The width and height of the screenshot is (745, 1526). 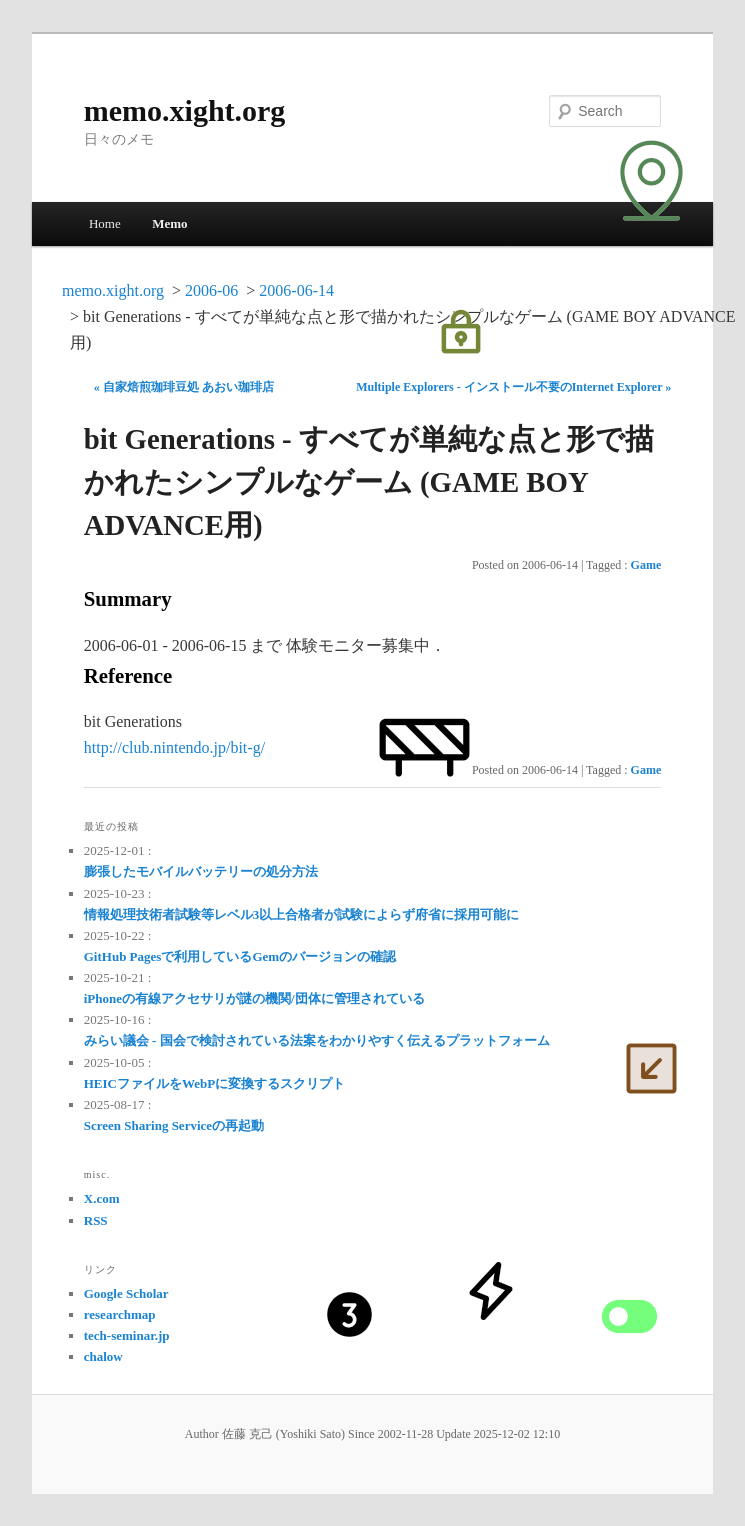 What do you see at coordinates (461, 334) in the screenshot?
I see `access security or password settings` at bounding box center [461, 334].